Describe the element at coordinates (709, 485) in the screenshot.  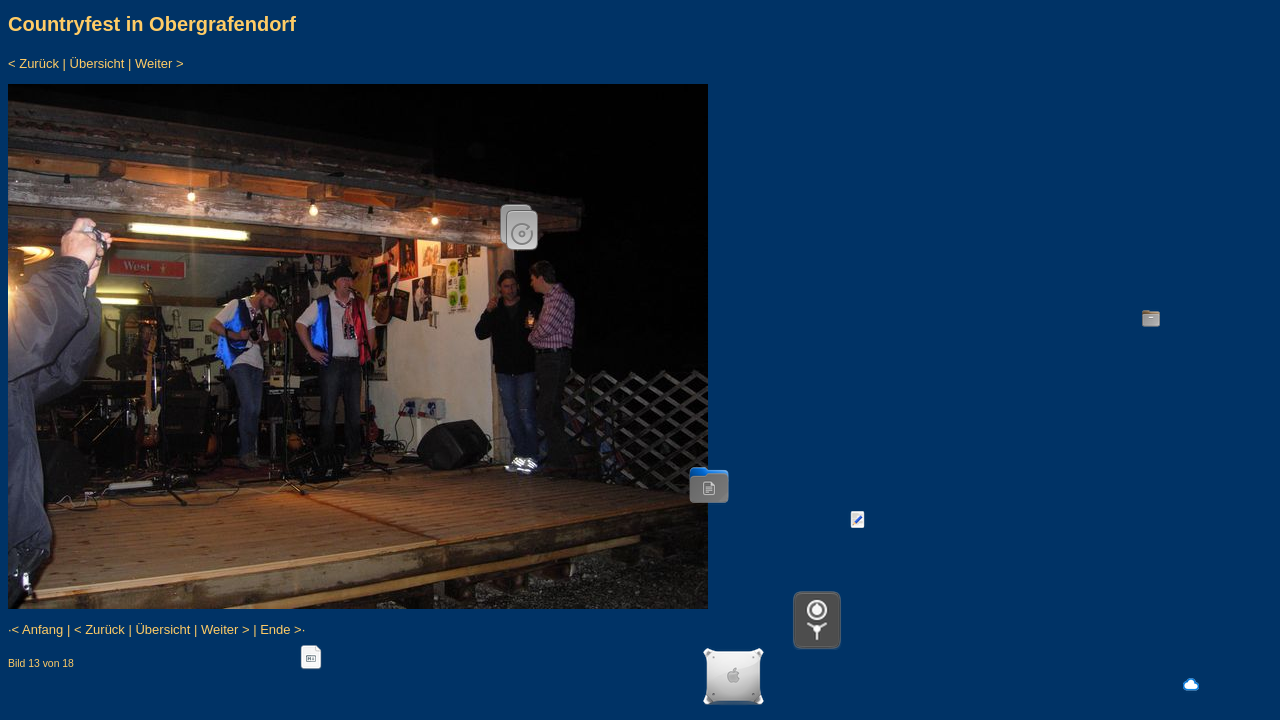
I see `open your documents folder` at that location.